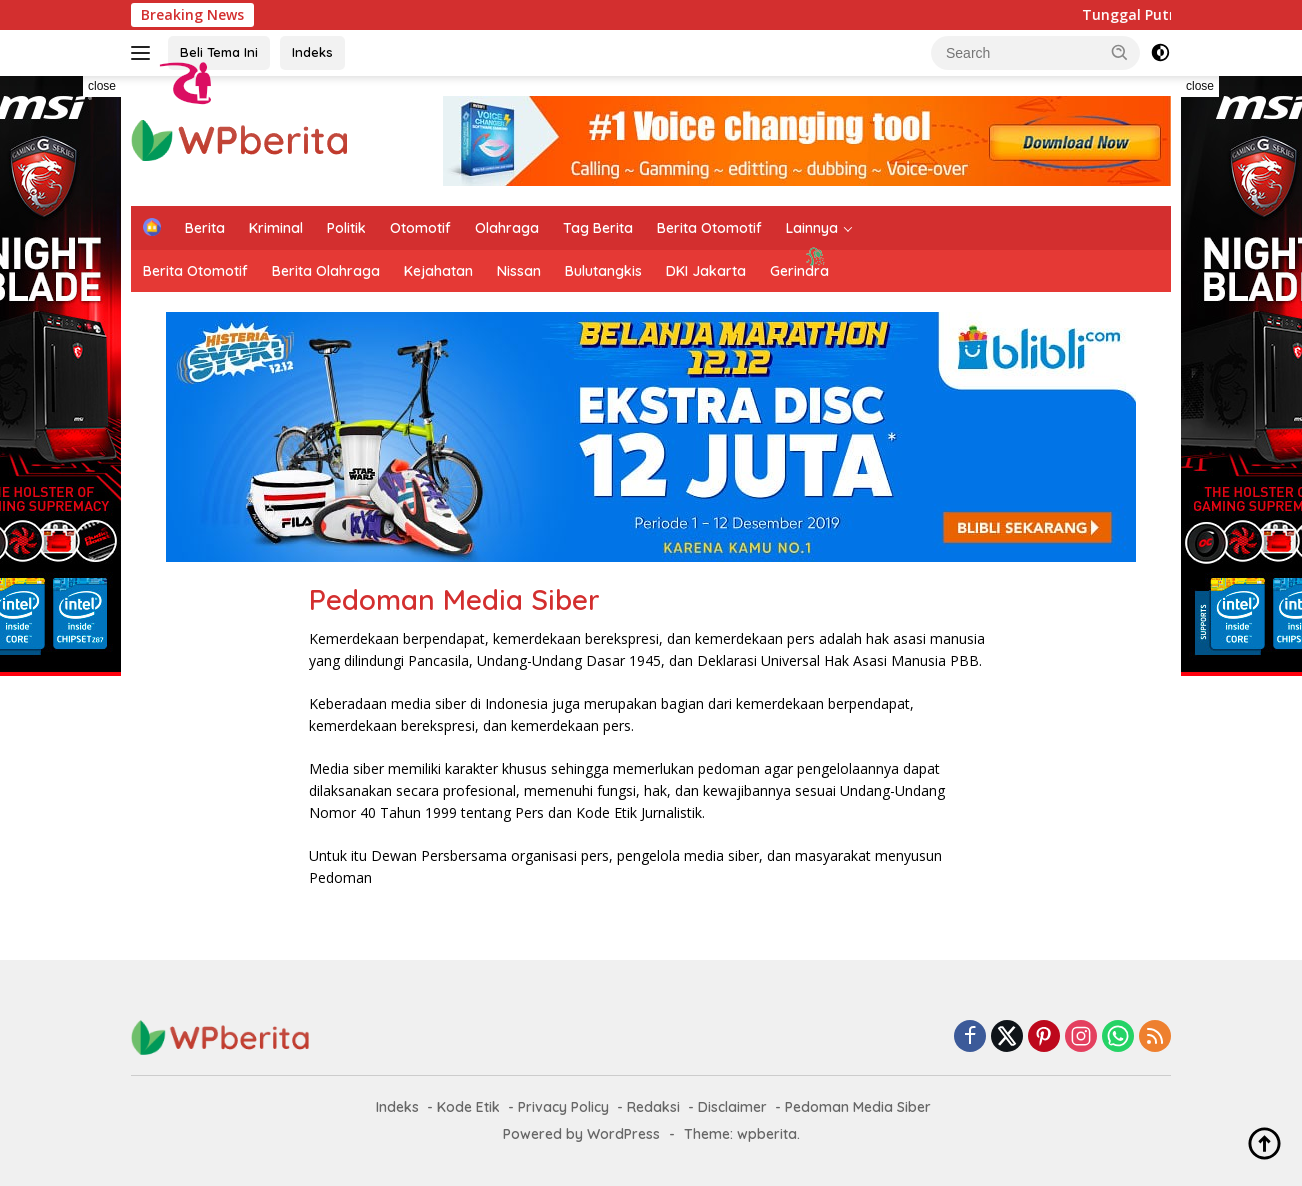 This screenshot has height=1186, width=1302. What do you see at coordinates (185, 80) in the screenshot?
I see `start your journey or adventure` at bounding box center [185, 80].